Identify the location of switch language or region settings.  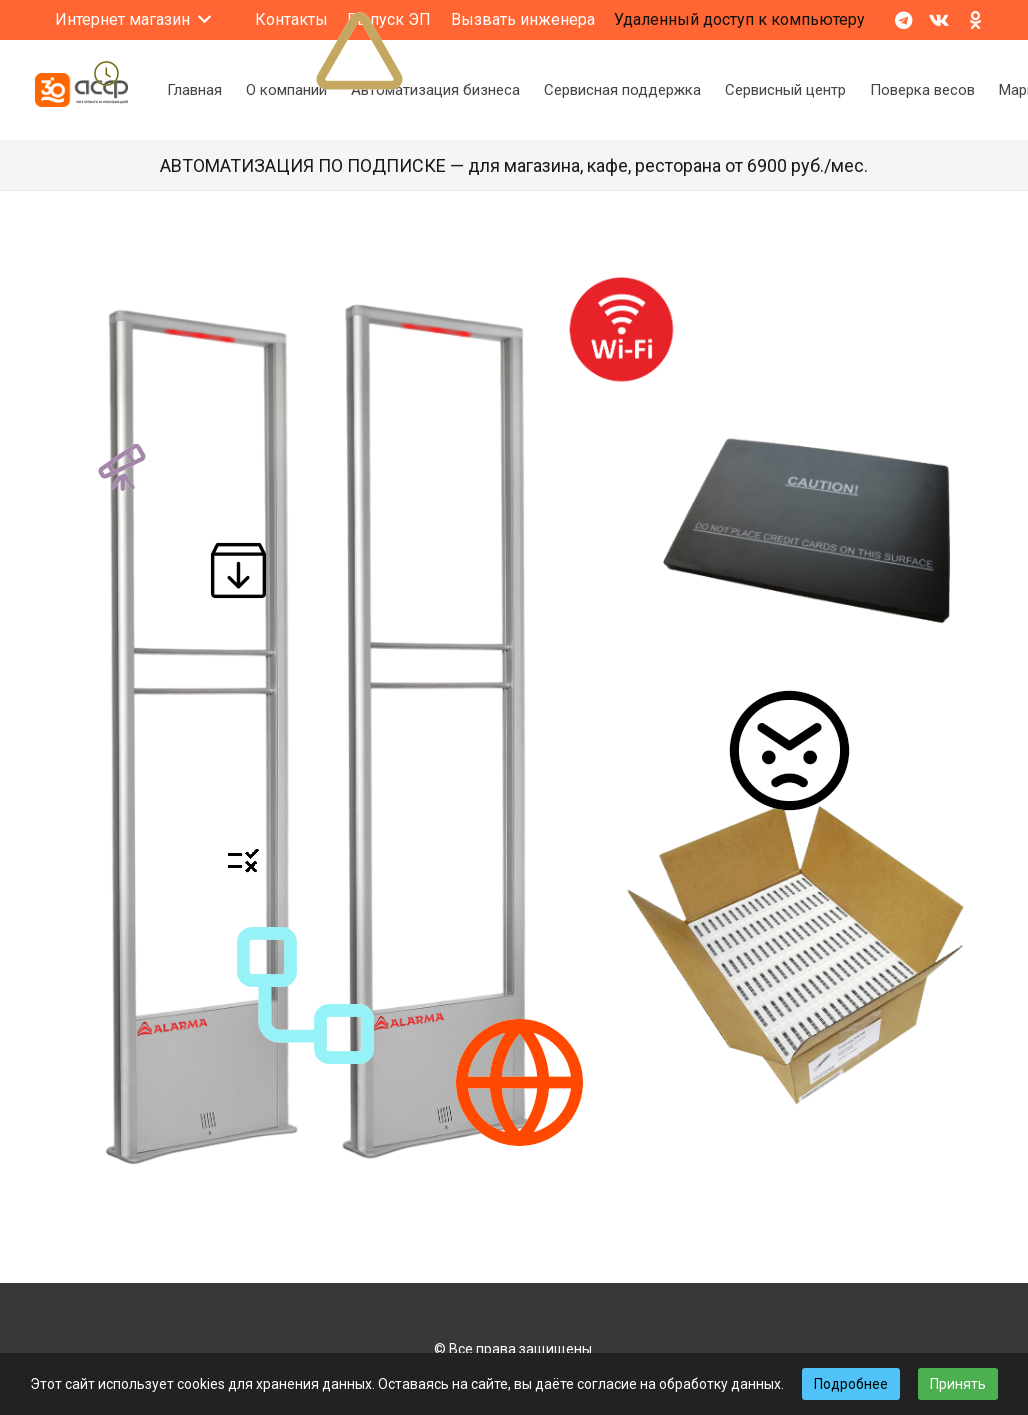
(519, 1082).